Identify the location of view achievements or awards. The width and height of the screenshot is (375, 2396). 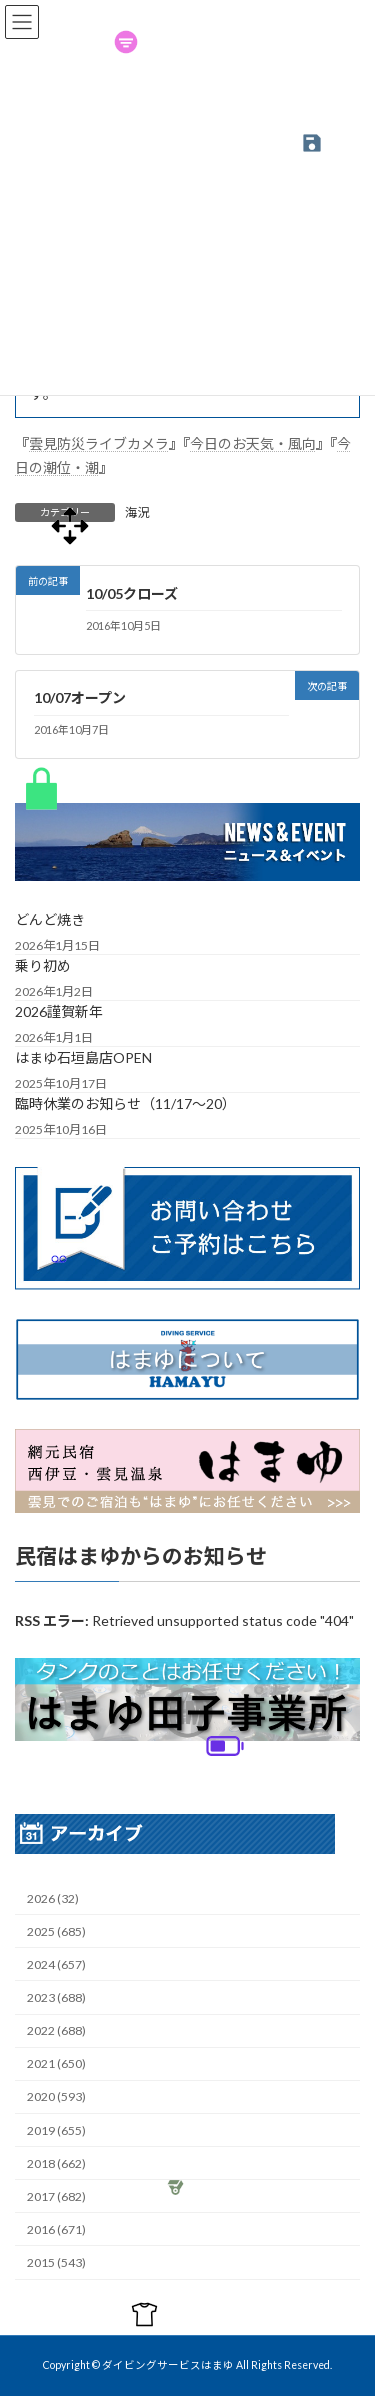
(175, 2187).